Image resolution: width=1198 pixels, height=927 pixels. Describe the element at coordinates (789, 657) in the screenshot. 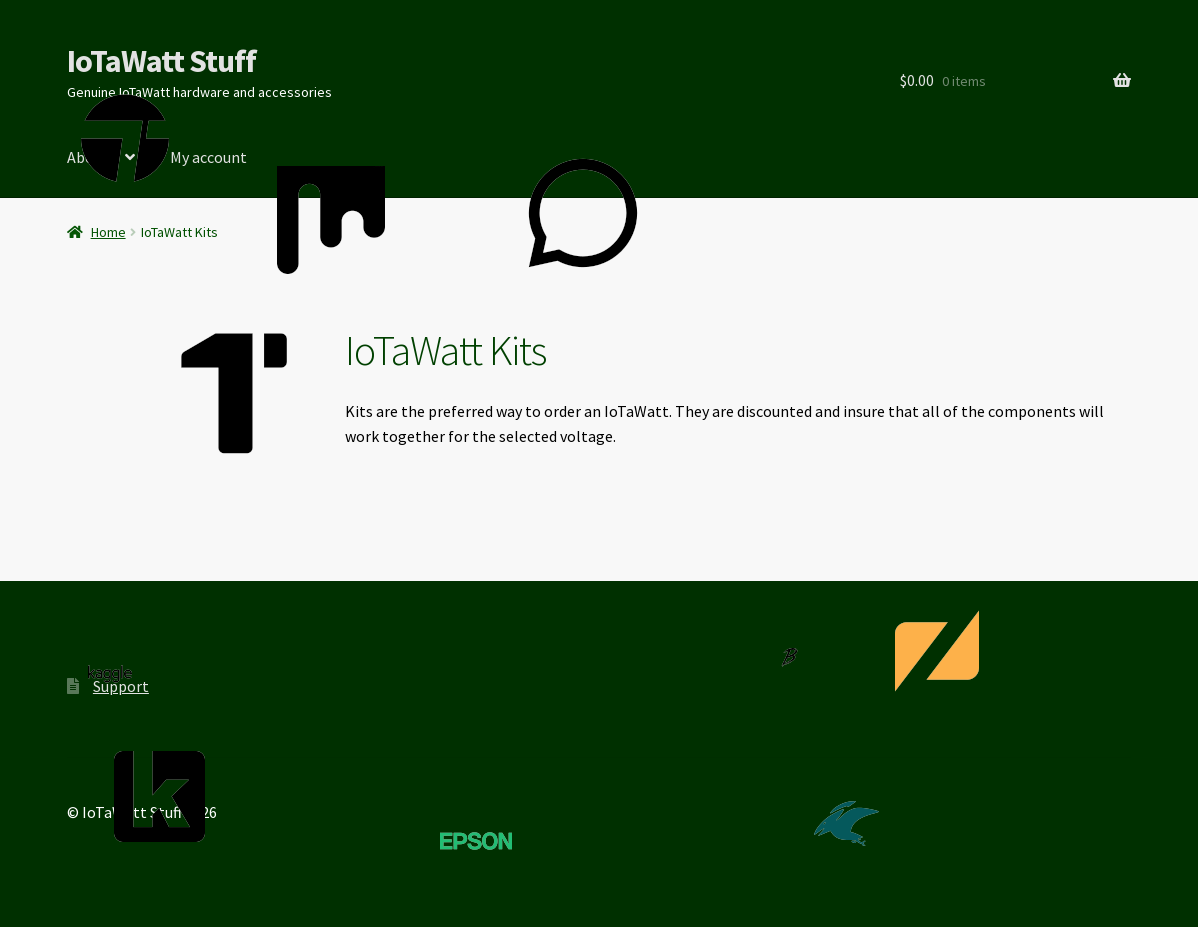

I see `babel javascript compiler logo` at that location.